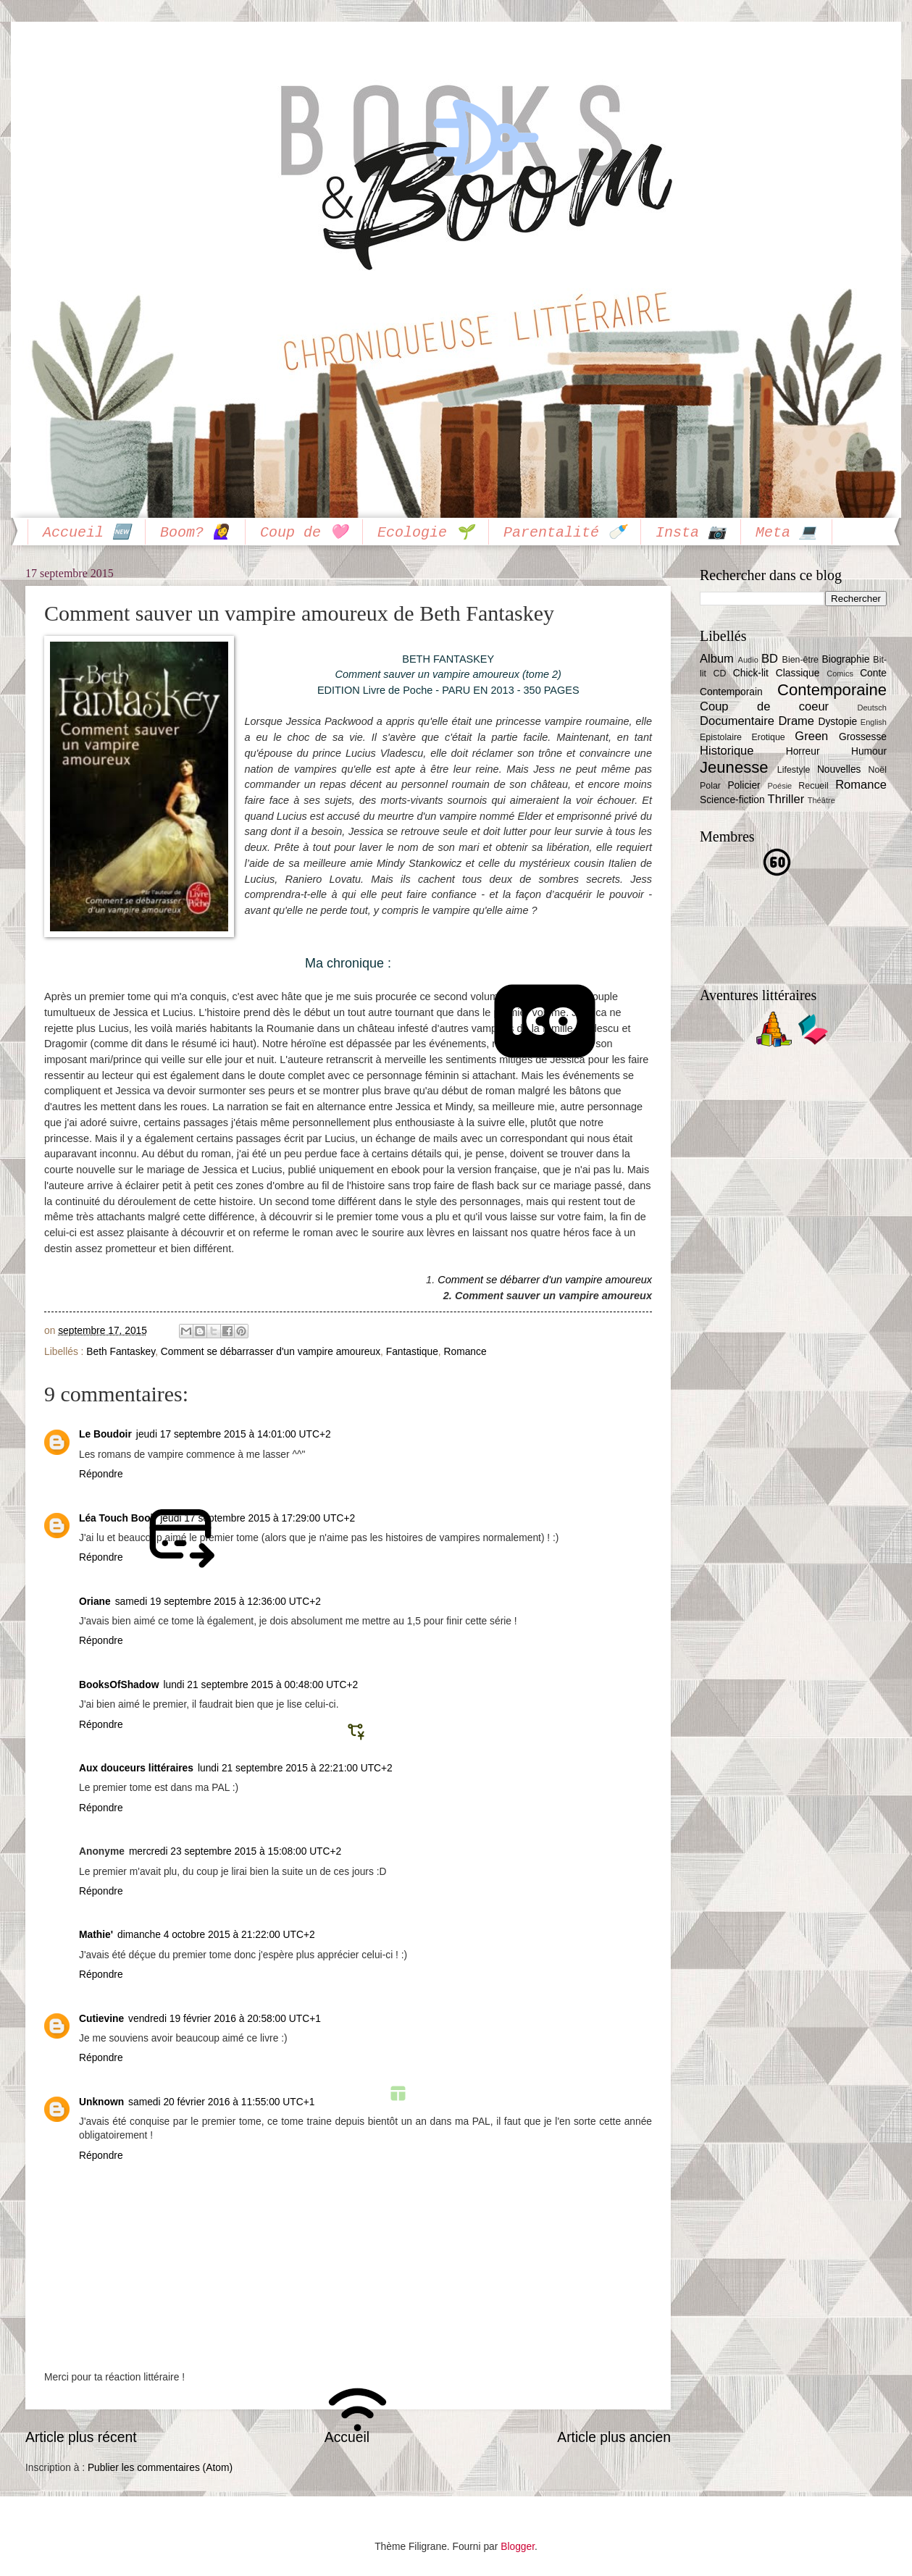 The height and width of the screenshot is (2576, 912). Describe the element at coordinates (180, 1534) in the screenshot. I see `make a payment with saved card` at that location.